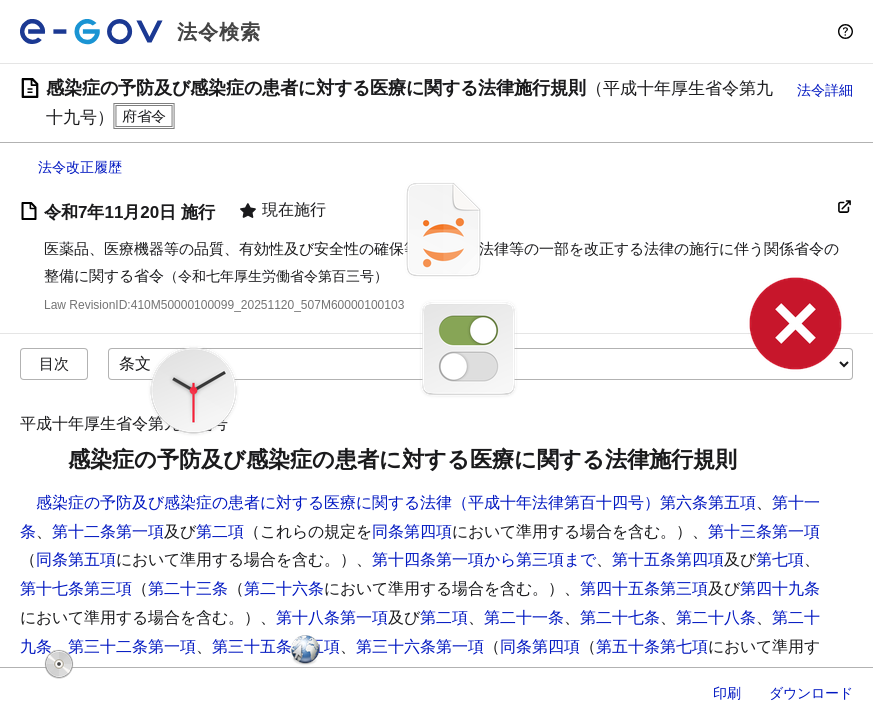  What do you see at coordinates (795, 323) in the screenshot?
I see `close the current window` at bounding box center [795, 323].